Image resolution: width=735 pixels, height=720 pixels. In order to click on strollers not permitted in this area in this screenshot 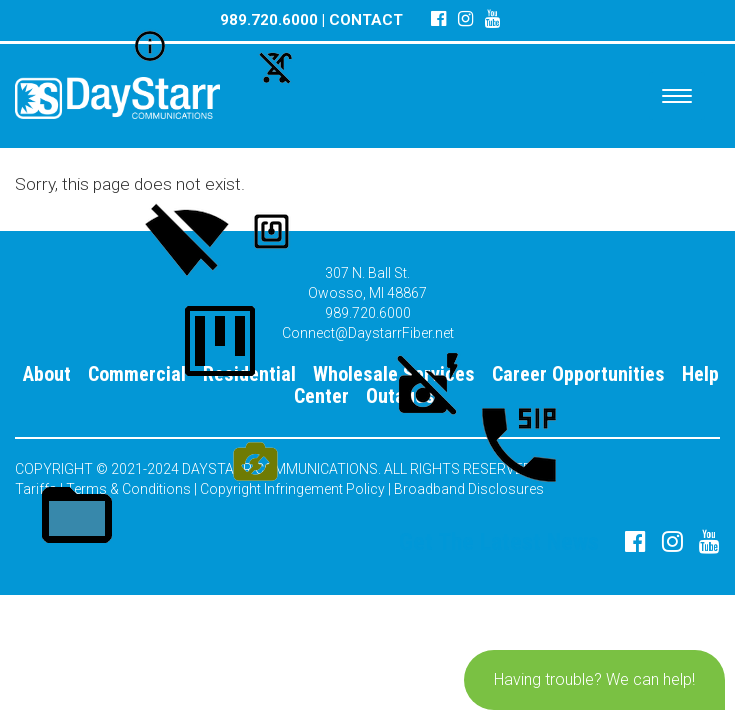, I will do `click(276, 67)`.